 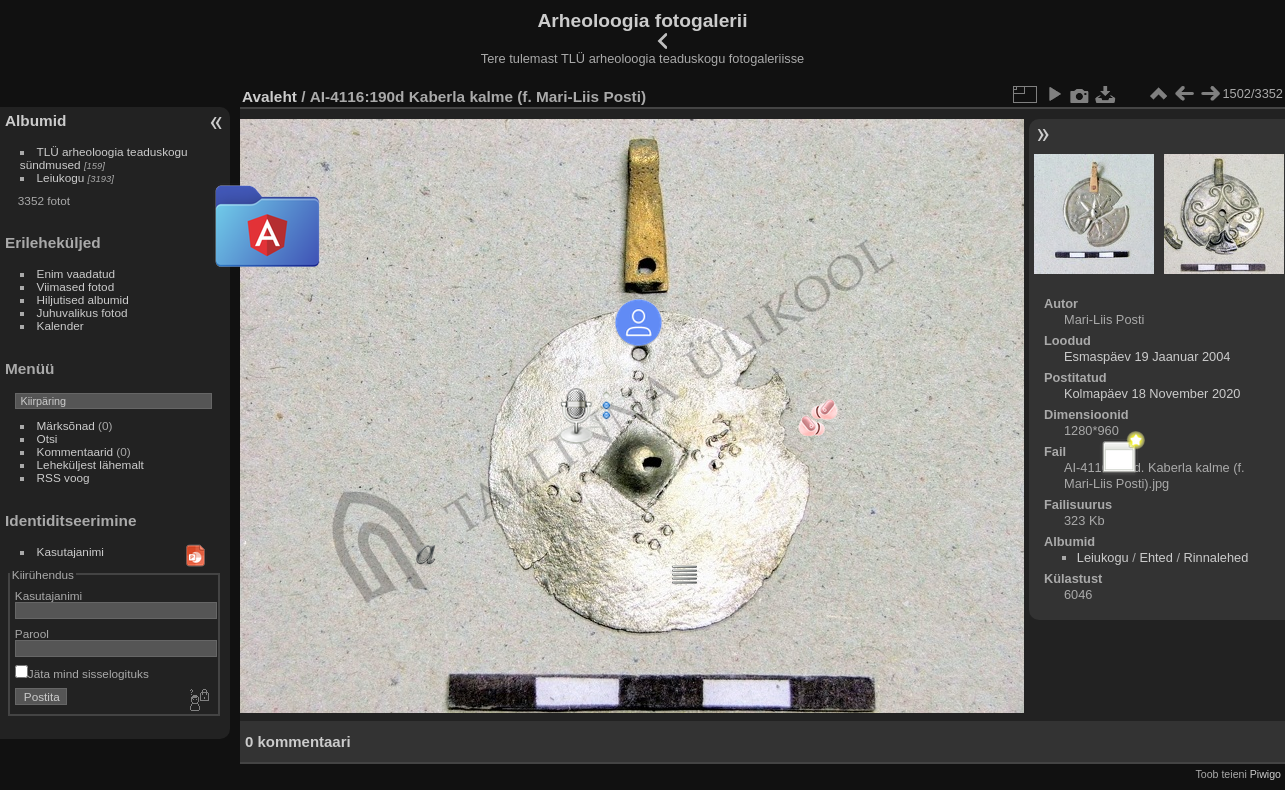 What do you see at coordinates (267, 229) in the screenshot?
I see `open folder containing Angular project files` at bounding box center [267, 229].